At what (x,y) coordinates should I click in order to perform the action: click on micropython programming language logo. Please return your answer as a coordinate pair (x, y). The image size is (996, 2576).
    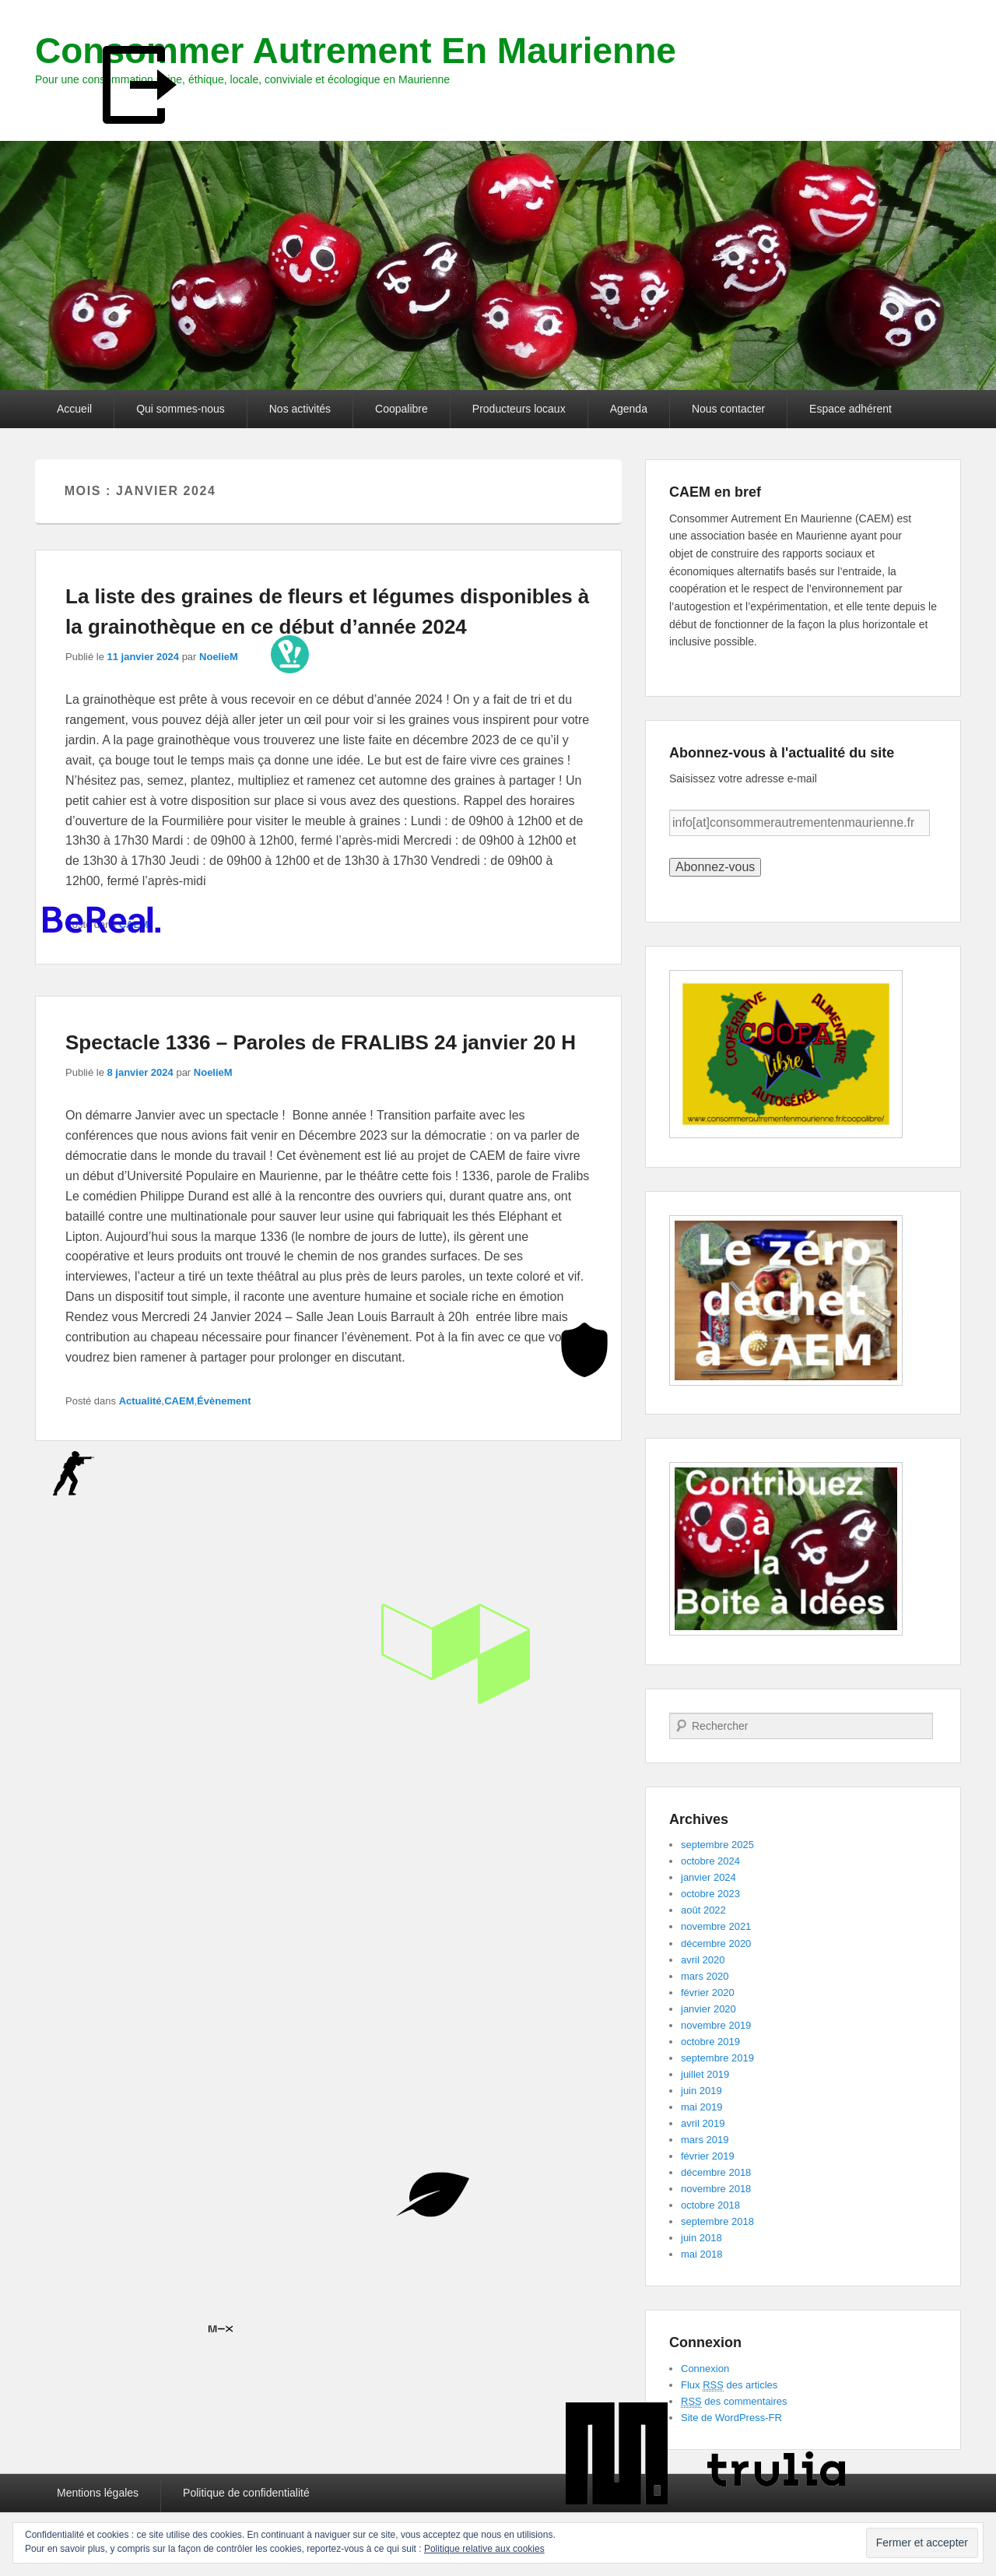
    Looking at the image, I should click on (616, 2453).